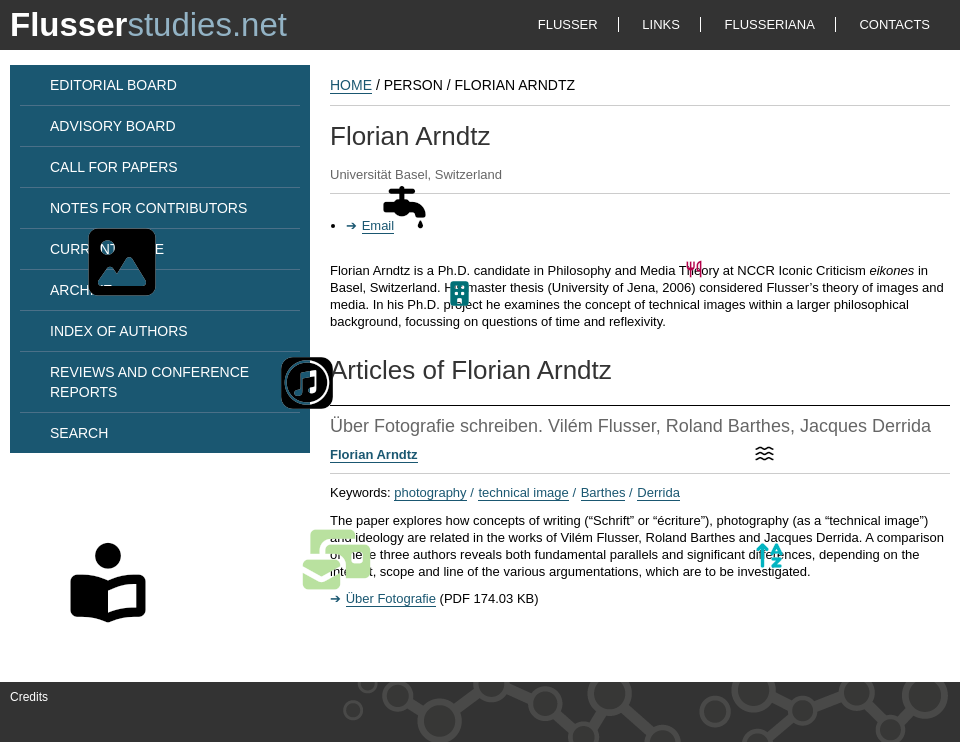 The width and height of the screenshot is (960, 742). I want to click on access bulk mail or mass messaging, so click(336, 559).